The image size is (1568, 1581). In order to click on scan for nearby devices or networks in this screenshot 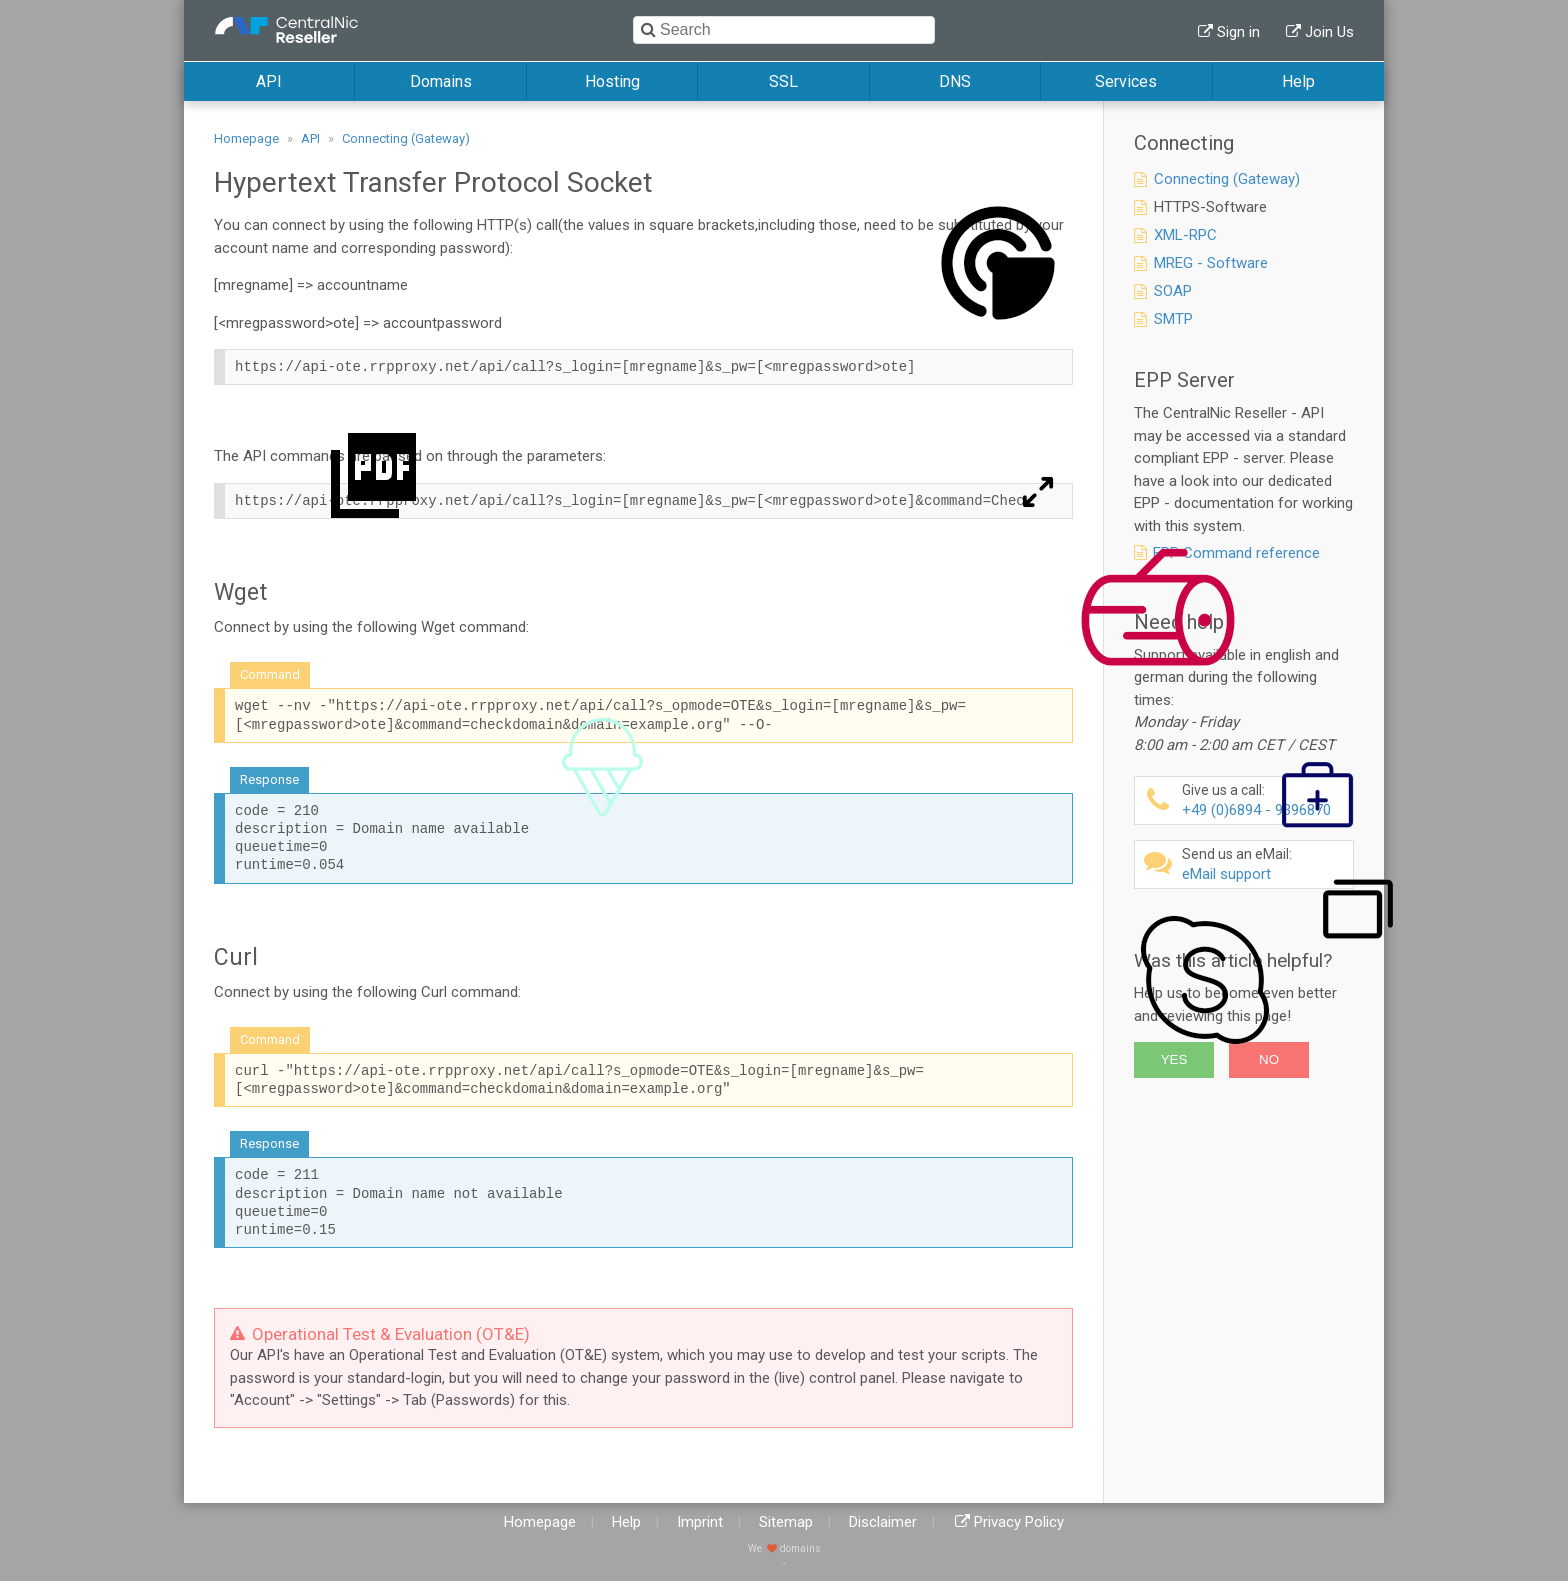, I will do `click(998, 263)`.